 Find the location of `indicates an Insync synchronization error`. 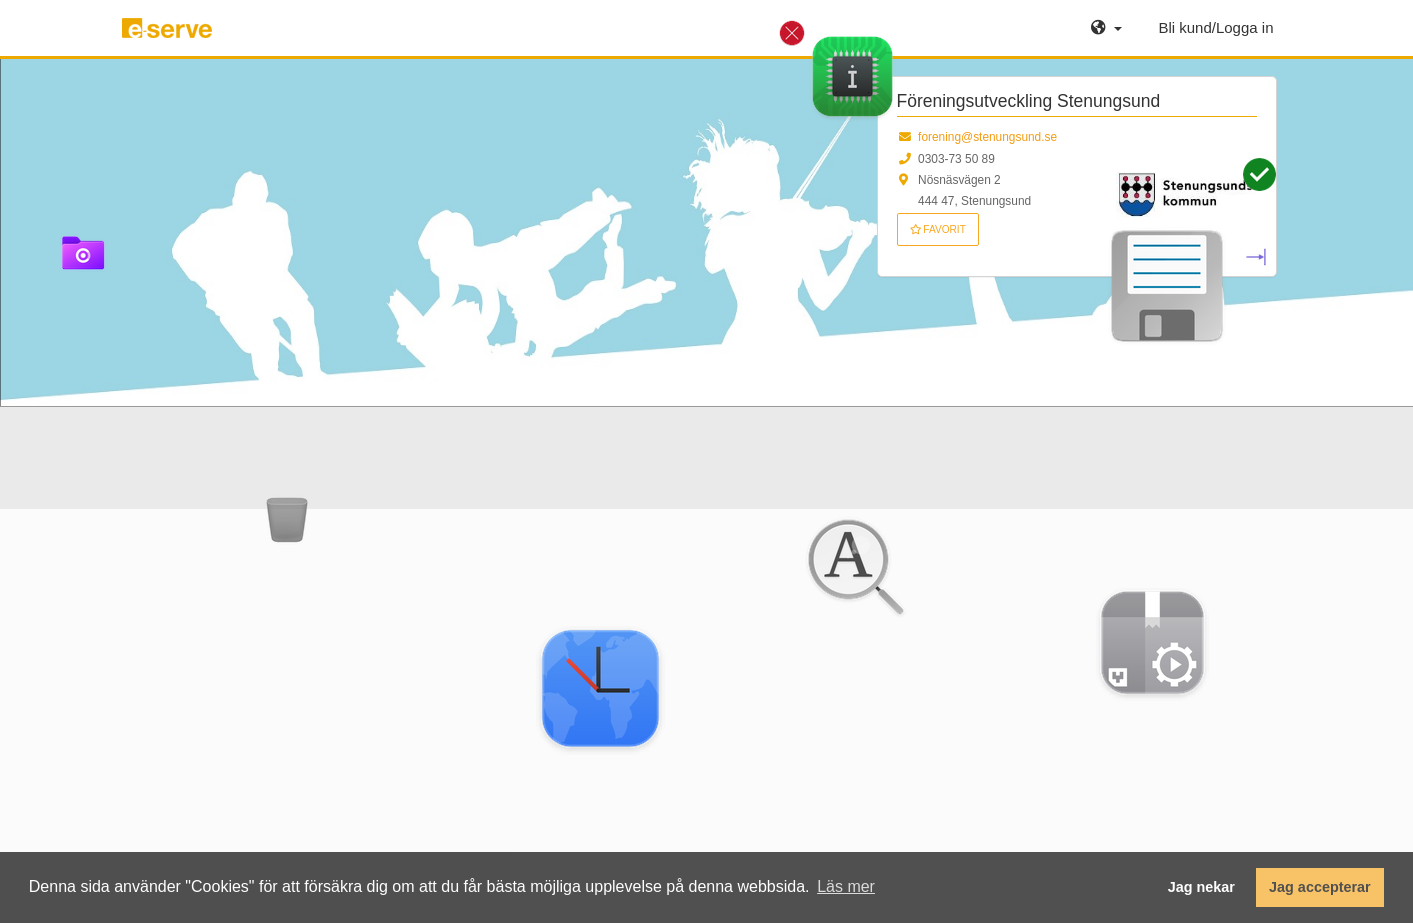

indicates an Insync synchronization error is located at coordinates (792, 33).